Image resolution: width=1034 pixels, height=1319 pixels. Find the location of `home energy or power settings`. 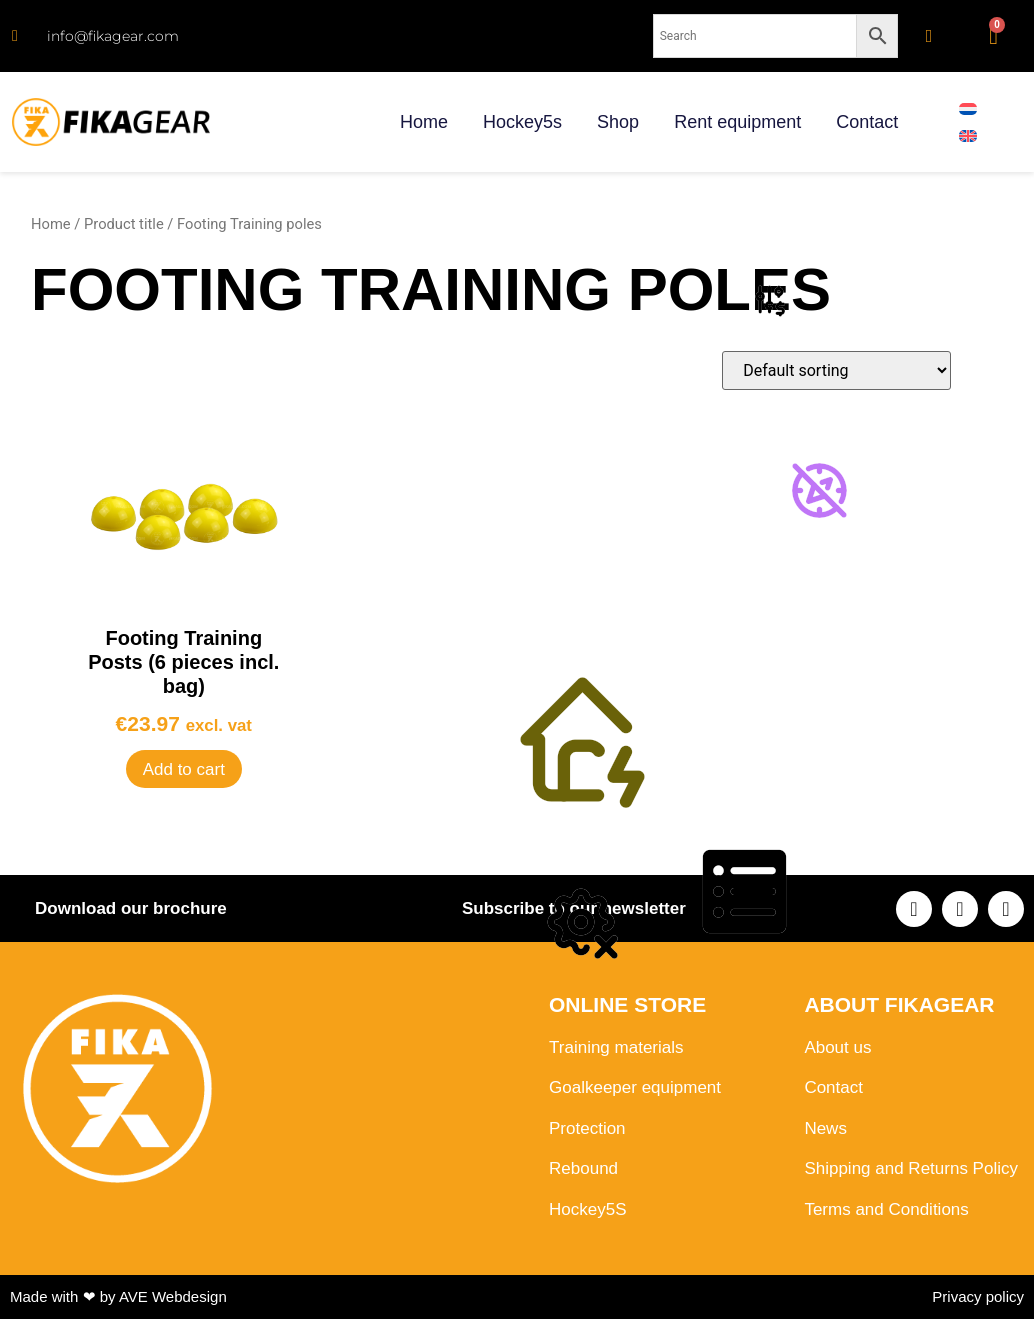

home energy or power settings is located at coordinates (582, 739).